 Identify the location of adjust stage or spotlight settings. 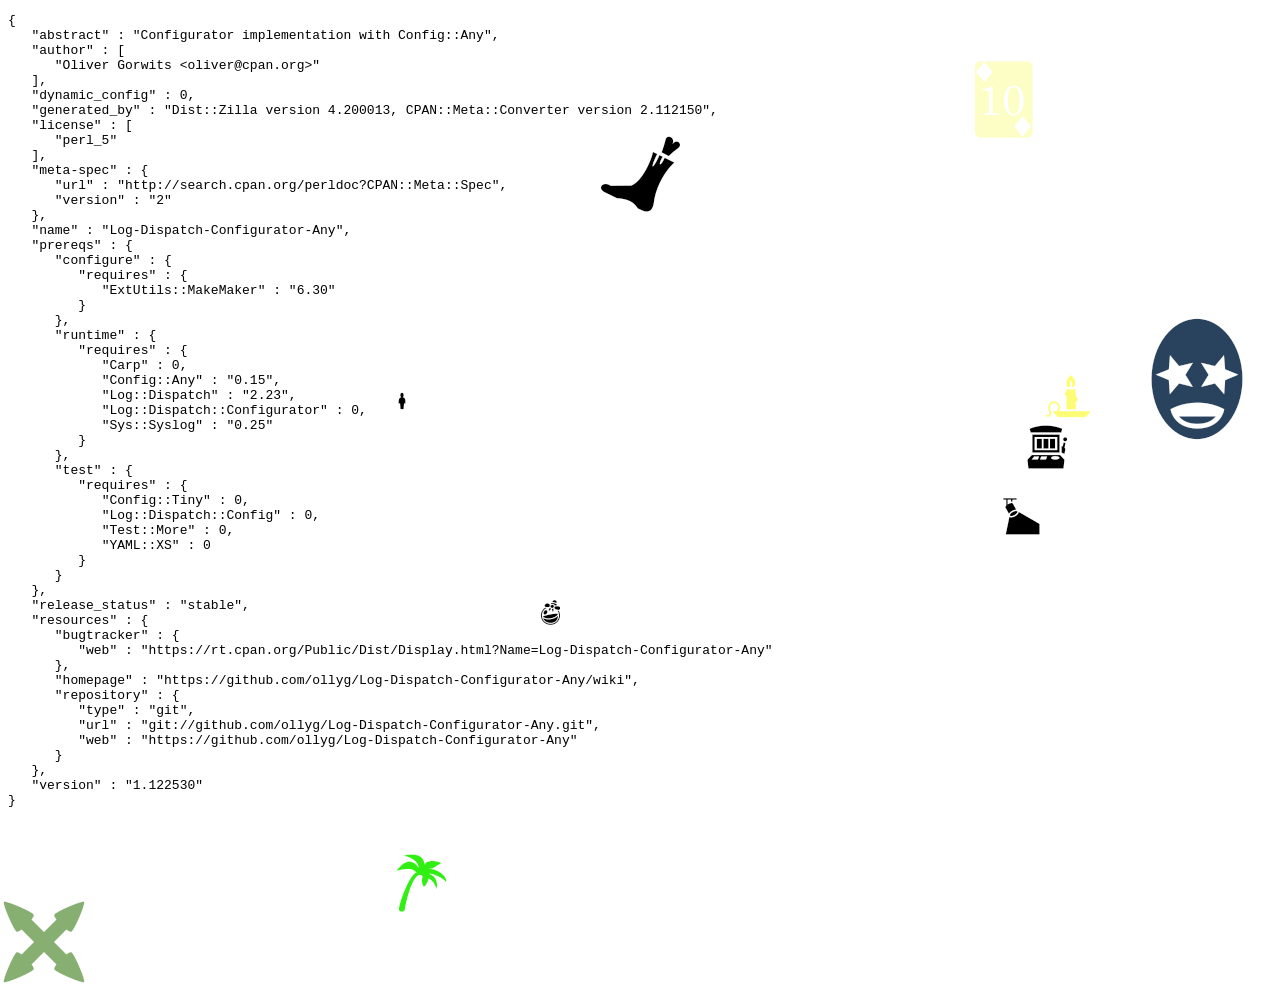
(1021, 516).